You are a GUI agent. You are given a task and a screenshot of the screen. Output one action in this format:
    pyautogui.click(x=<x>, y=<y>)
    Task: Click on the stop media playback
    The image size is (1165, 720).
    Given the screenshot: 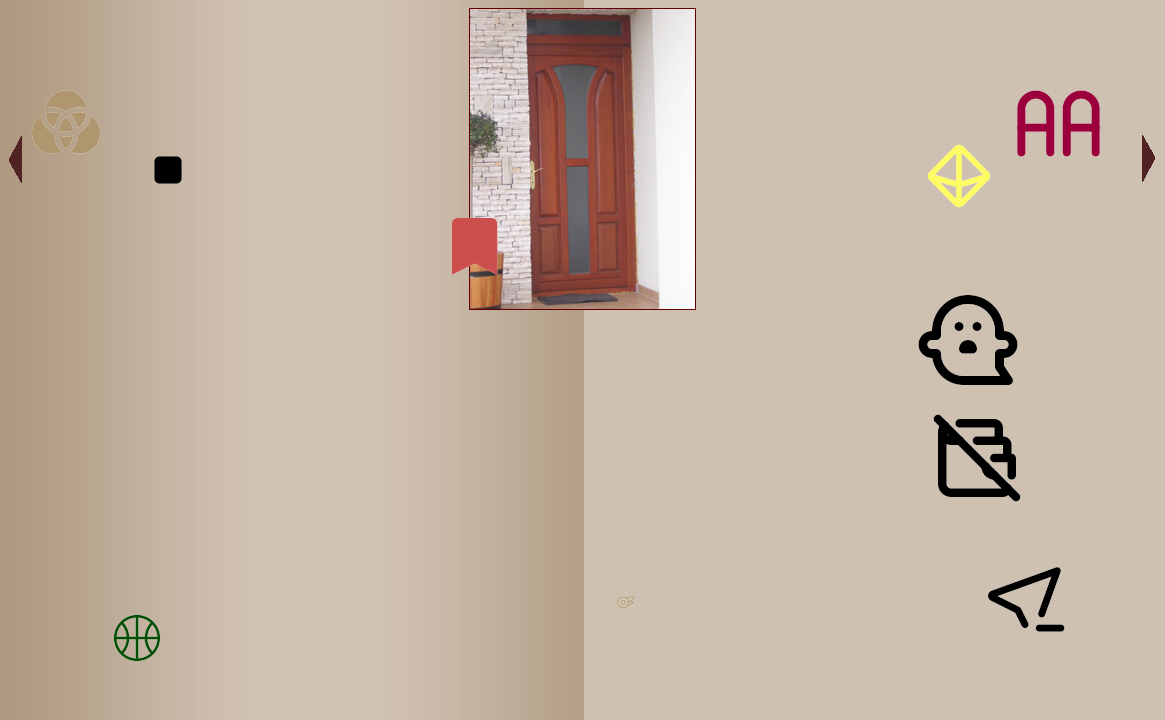 What is the action you would take?
    pyautogui.click(x=168, y=170)
    